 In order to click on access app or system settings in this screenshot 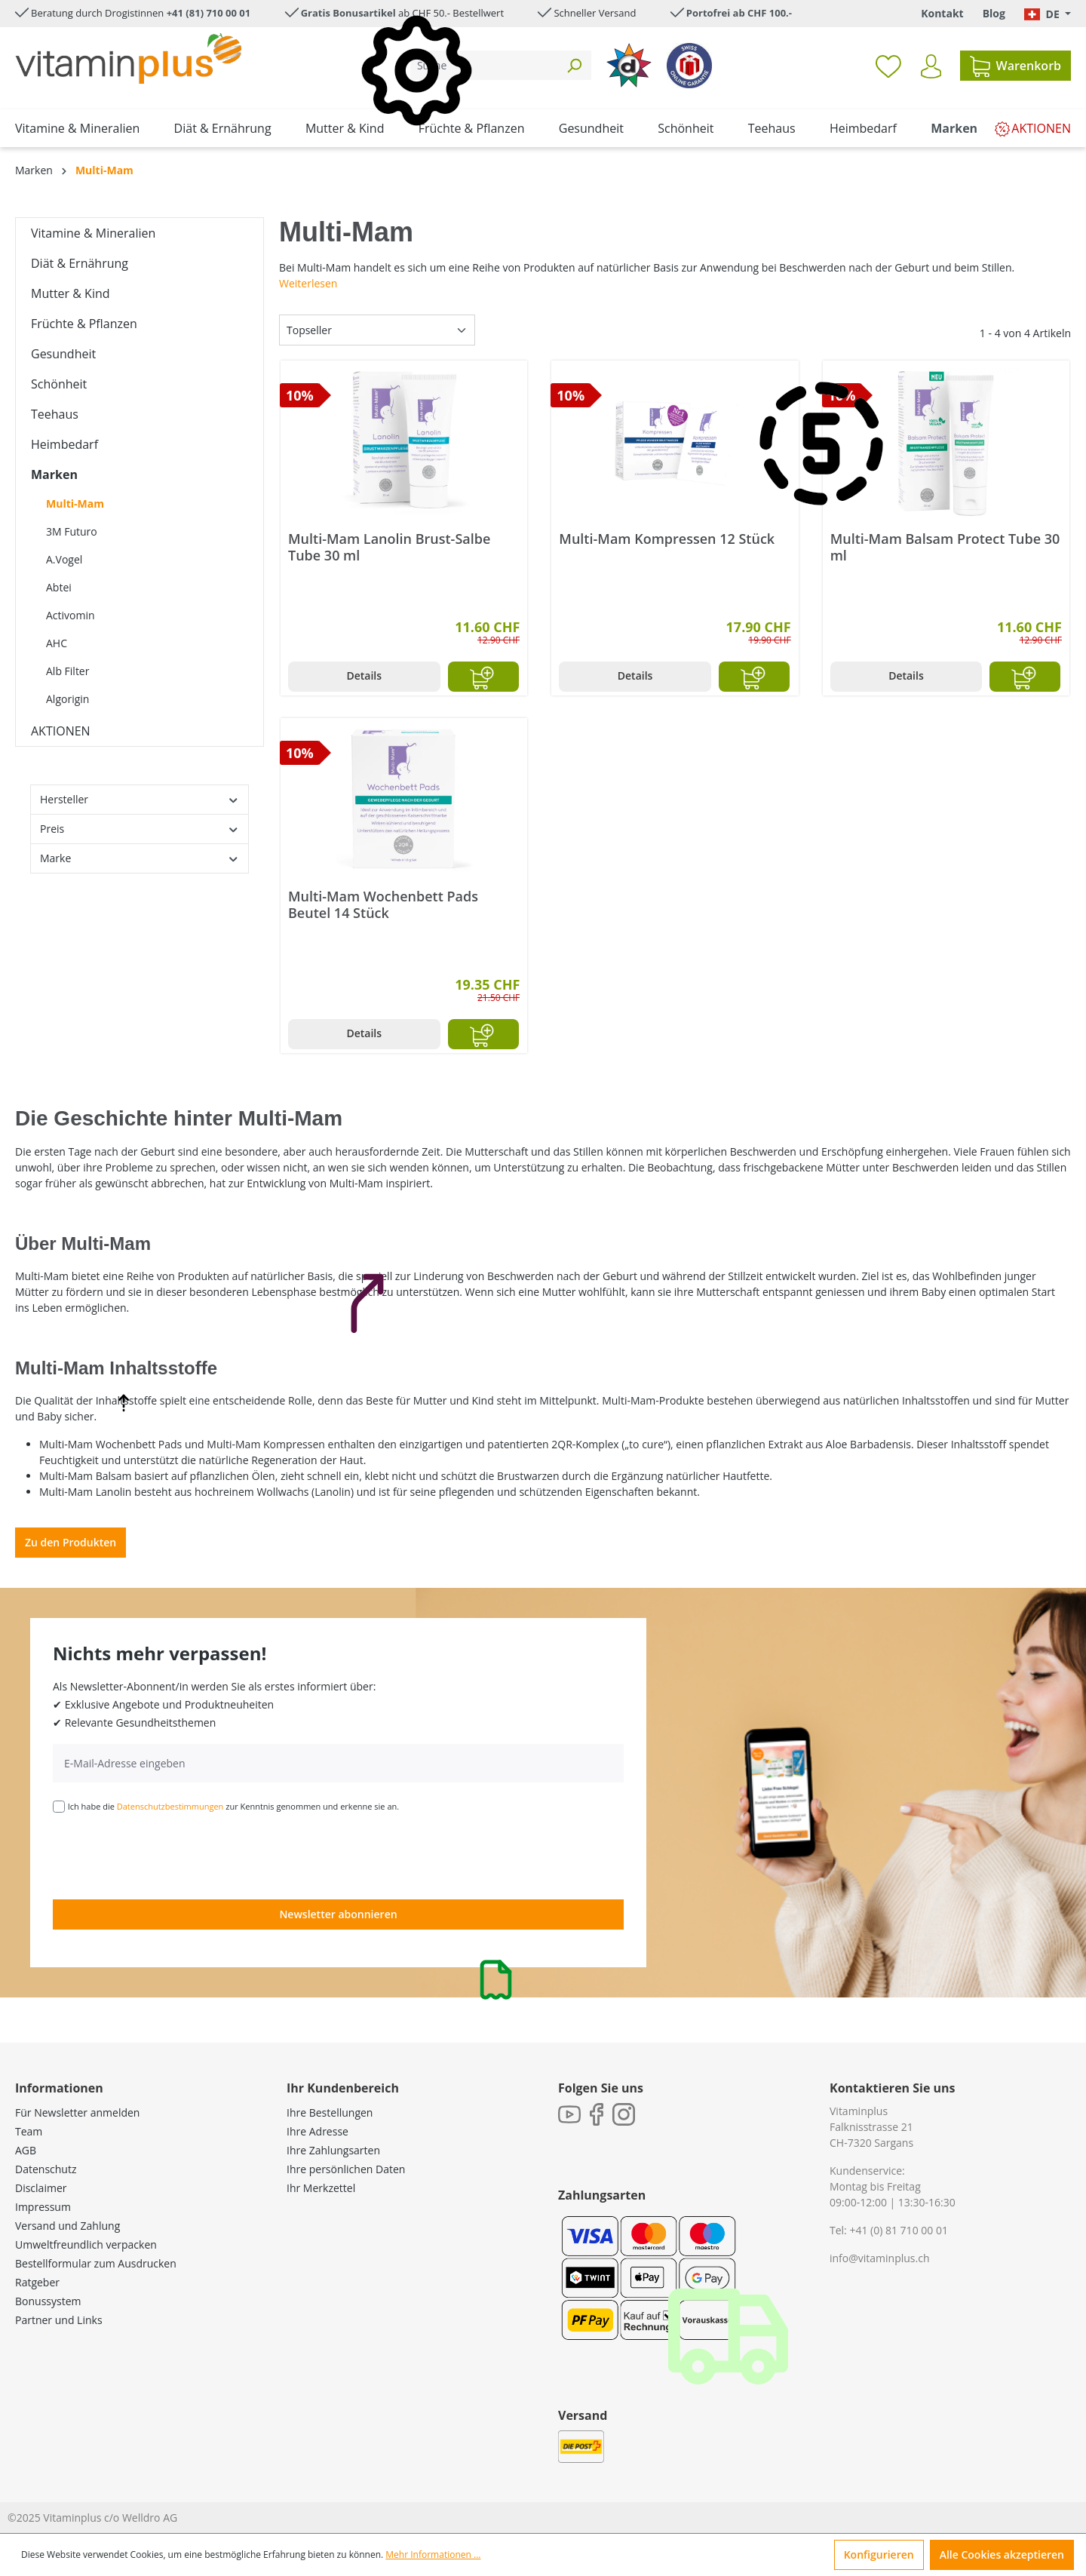, I will do `click(416, 70)`.